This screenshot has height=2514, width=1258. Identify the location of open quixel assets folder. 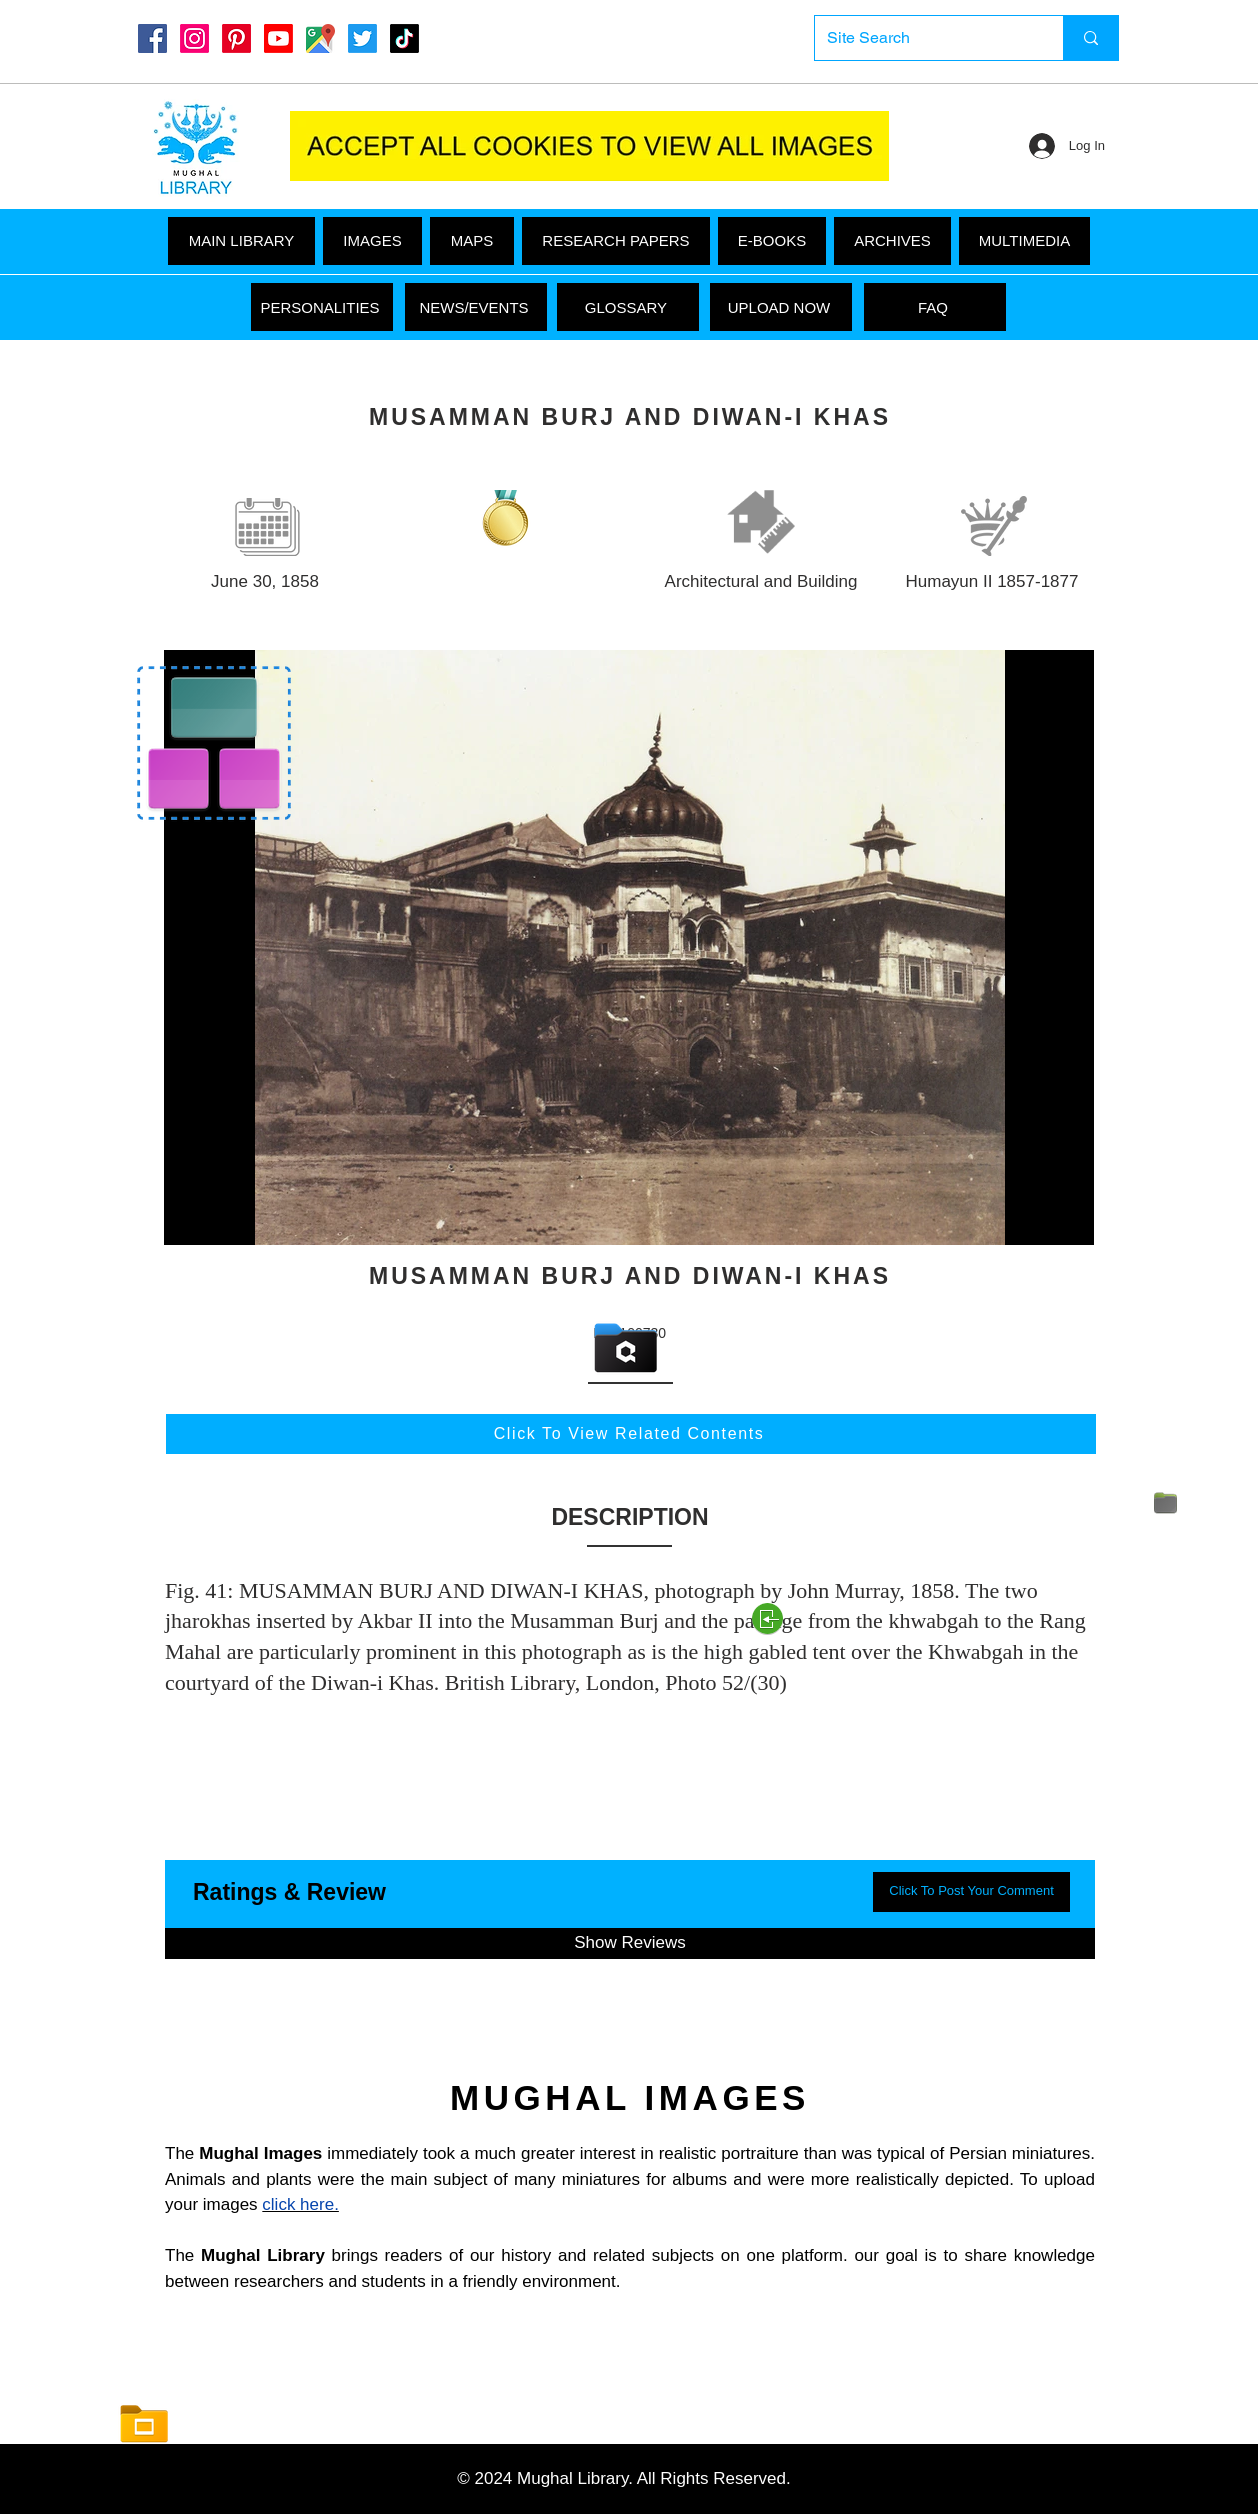
(625, 1349).